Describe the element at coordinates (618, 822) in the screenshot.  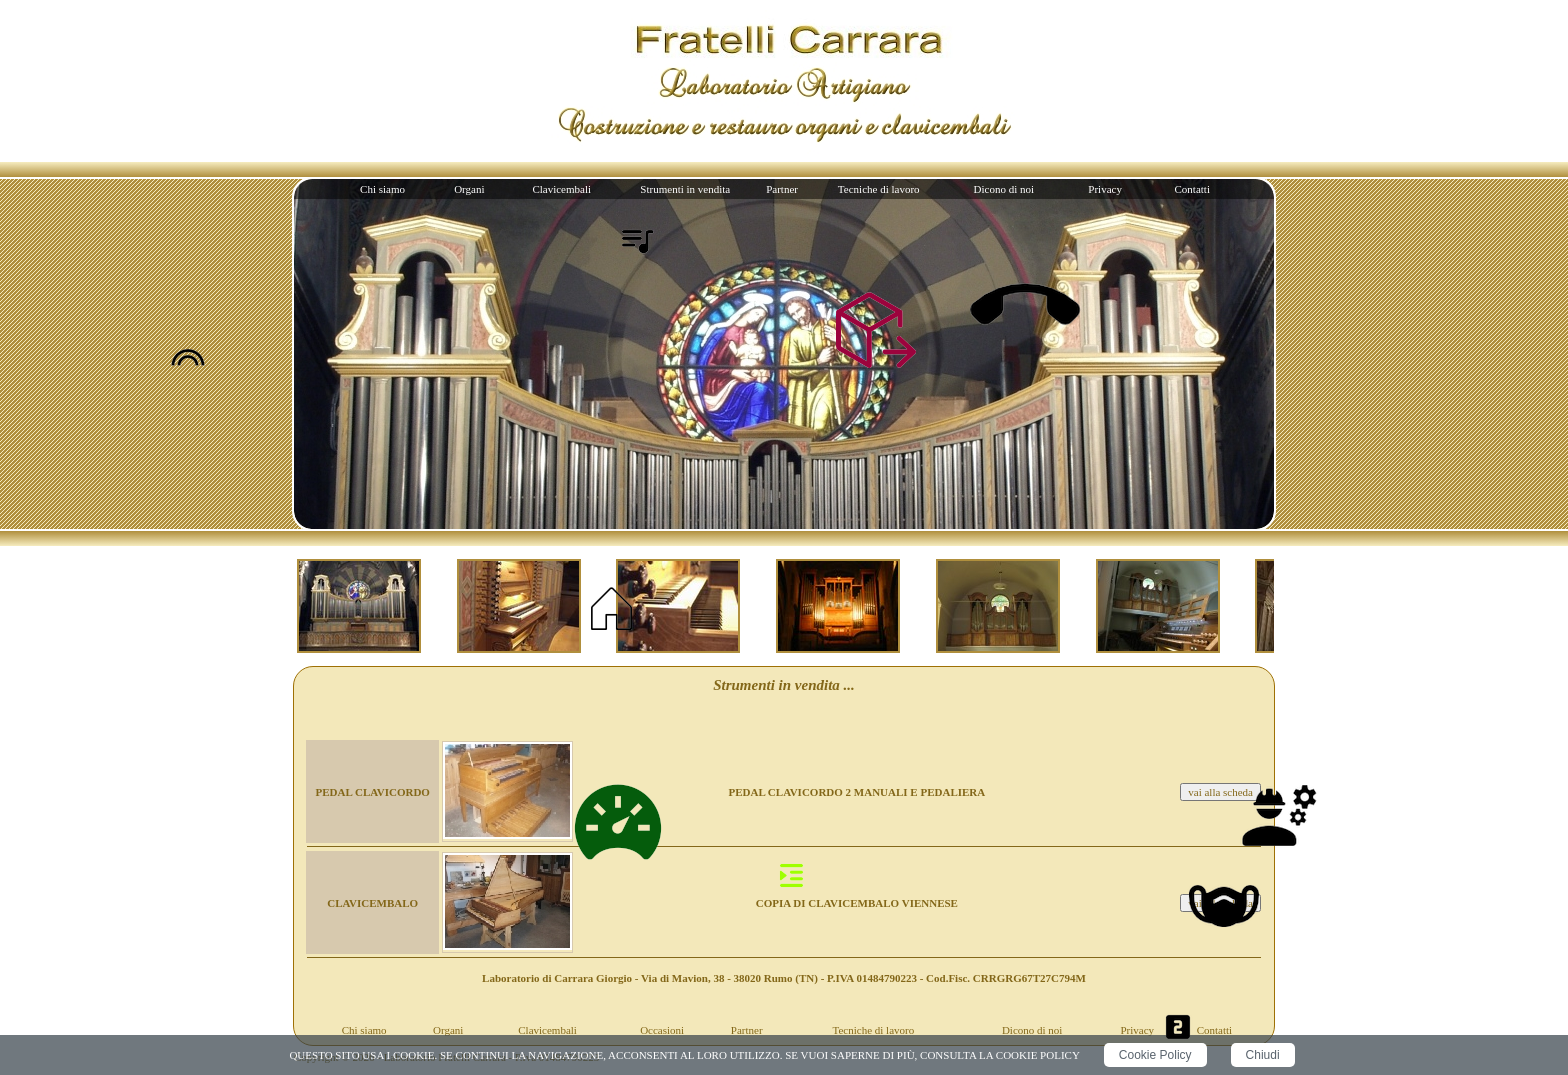
I see `view performance metrics or speed` at that location.